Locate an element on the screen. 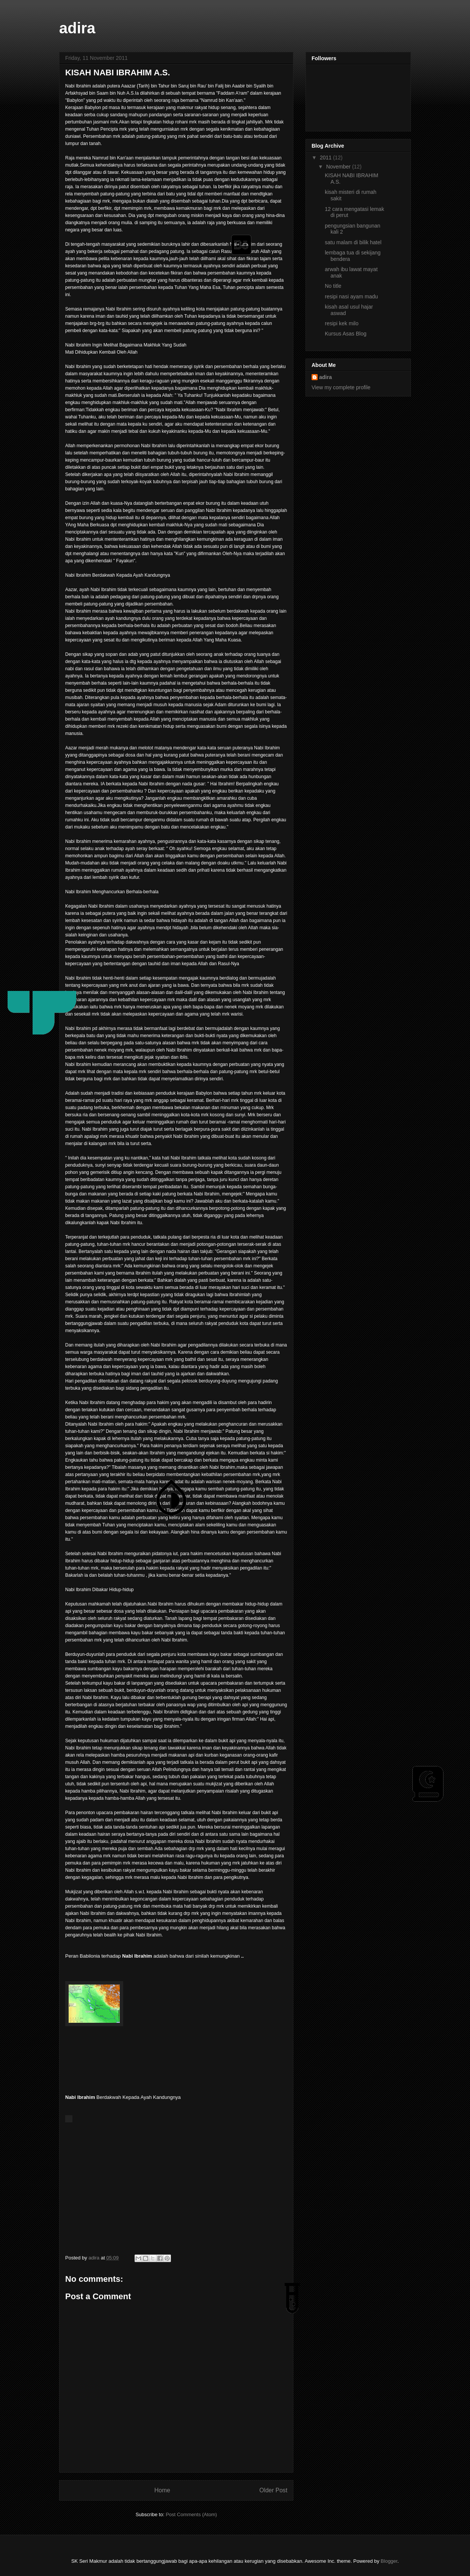 The image size is (470, 2576). access lab results or test data is located at coordinates (292, 2298).